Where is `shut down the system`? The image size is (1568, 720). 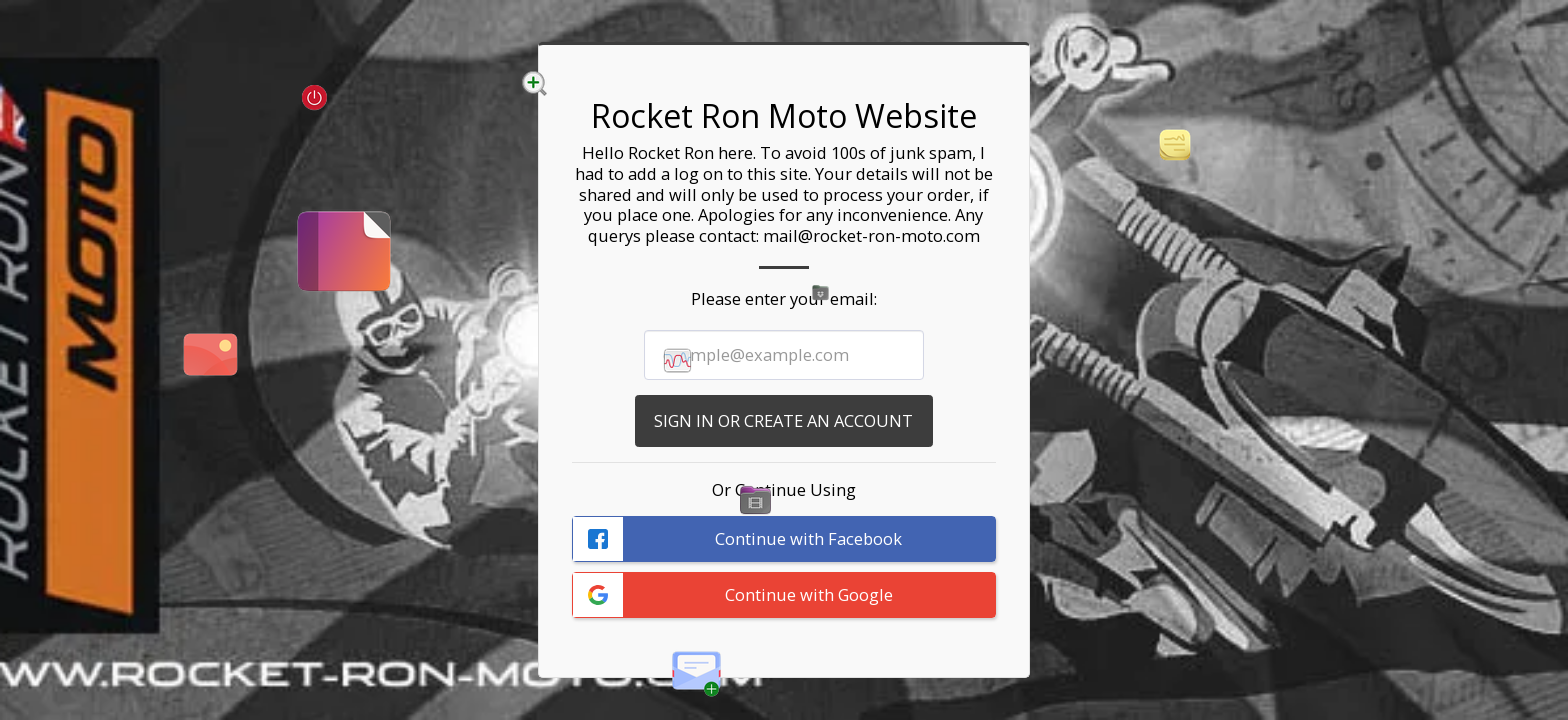
shut down the system is located at coordinates (315, 98).